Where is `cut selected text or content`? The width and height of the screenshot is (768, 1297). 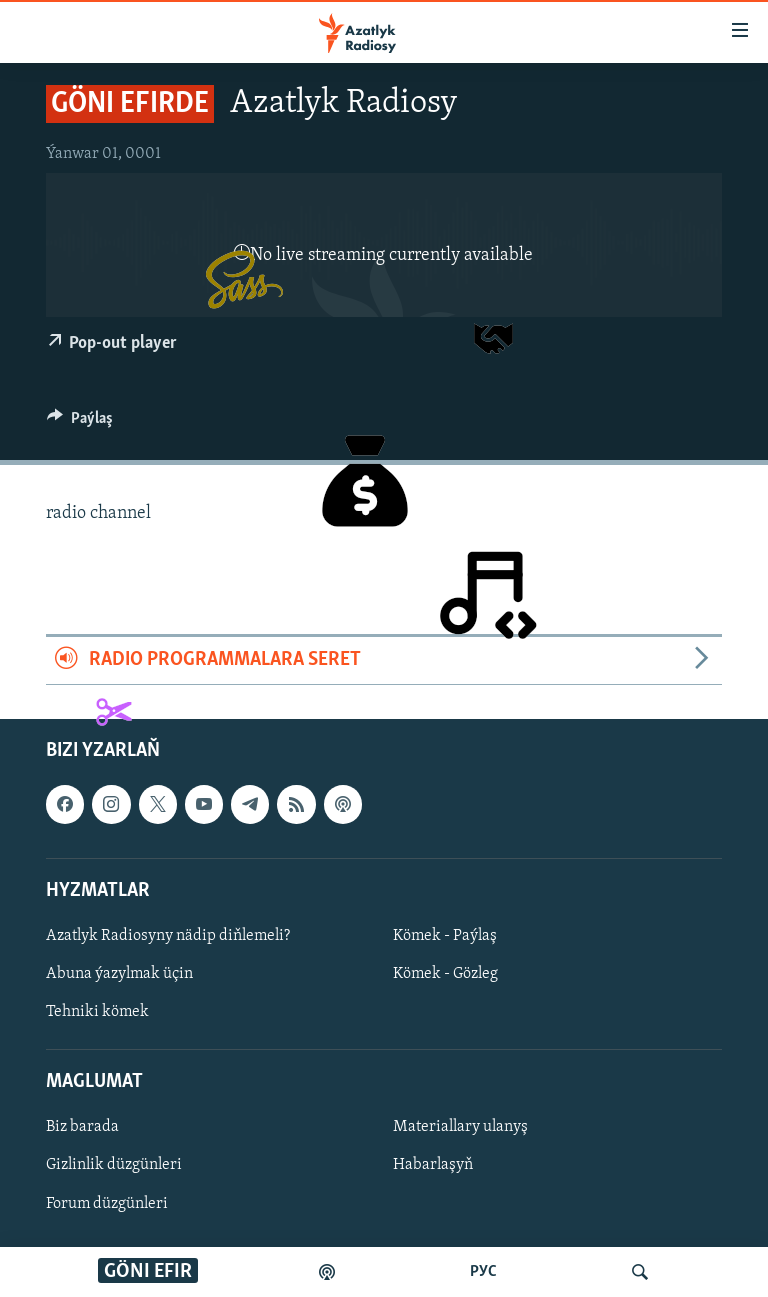 cut selected text or content is located at coordinates (114, 712).